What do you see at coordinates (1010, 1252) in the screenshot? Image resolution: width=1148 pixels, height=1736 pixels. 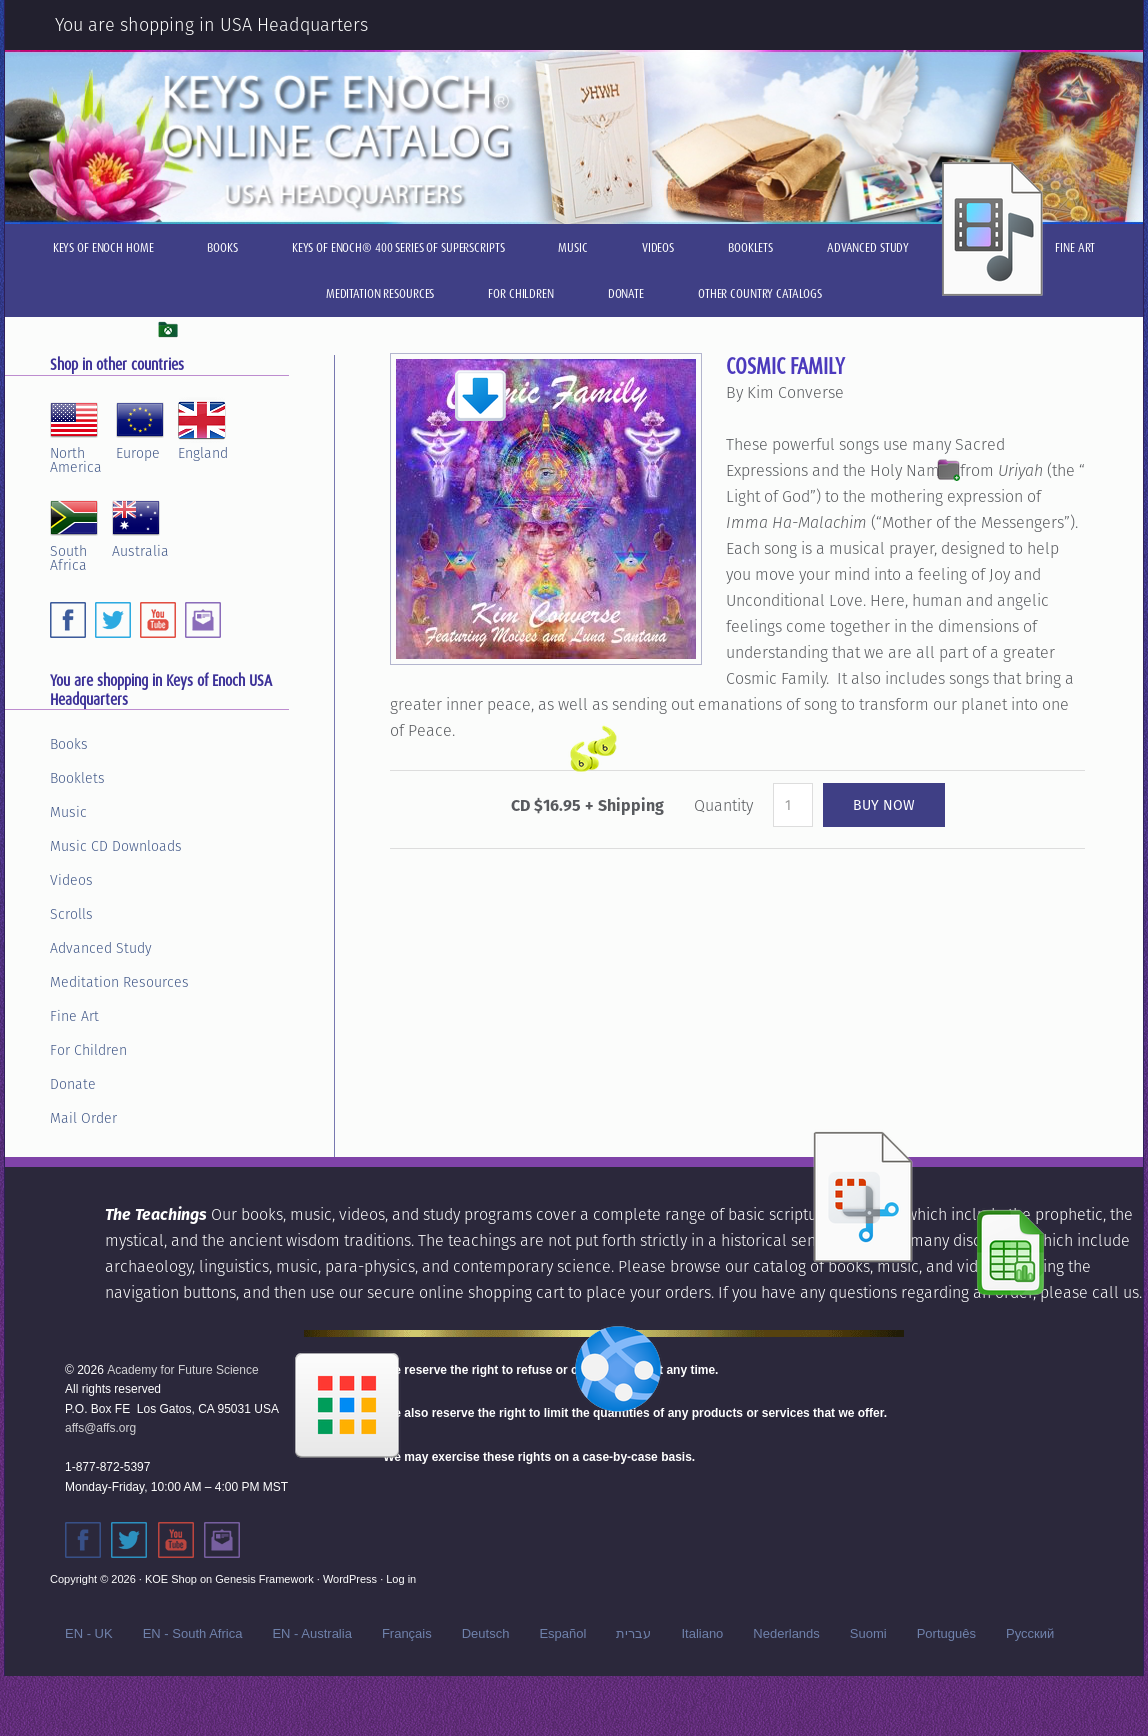 I see `libreoffice calc spreadsheet template file` at bounding box center [1010, 1252].